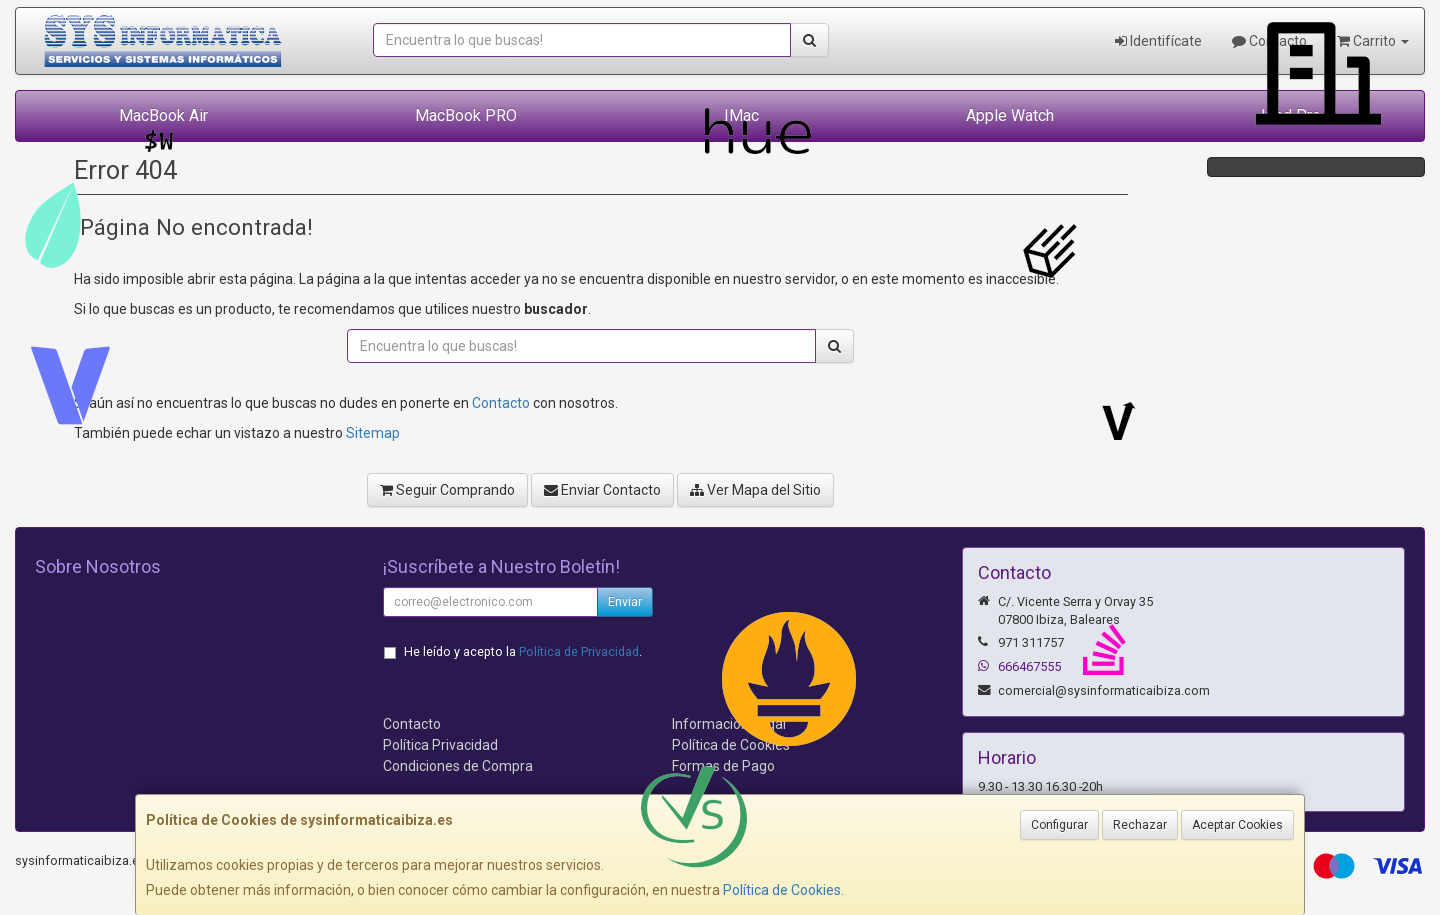 The width and height of the screenshot is (1440, 915). I want to click on Leaflet mapping library logo, so click(53, 225).